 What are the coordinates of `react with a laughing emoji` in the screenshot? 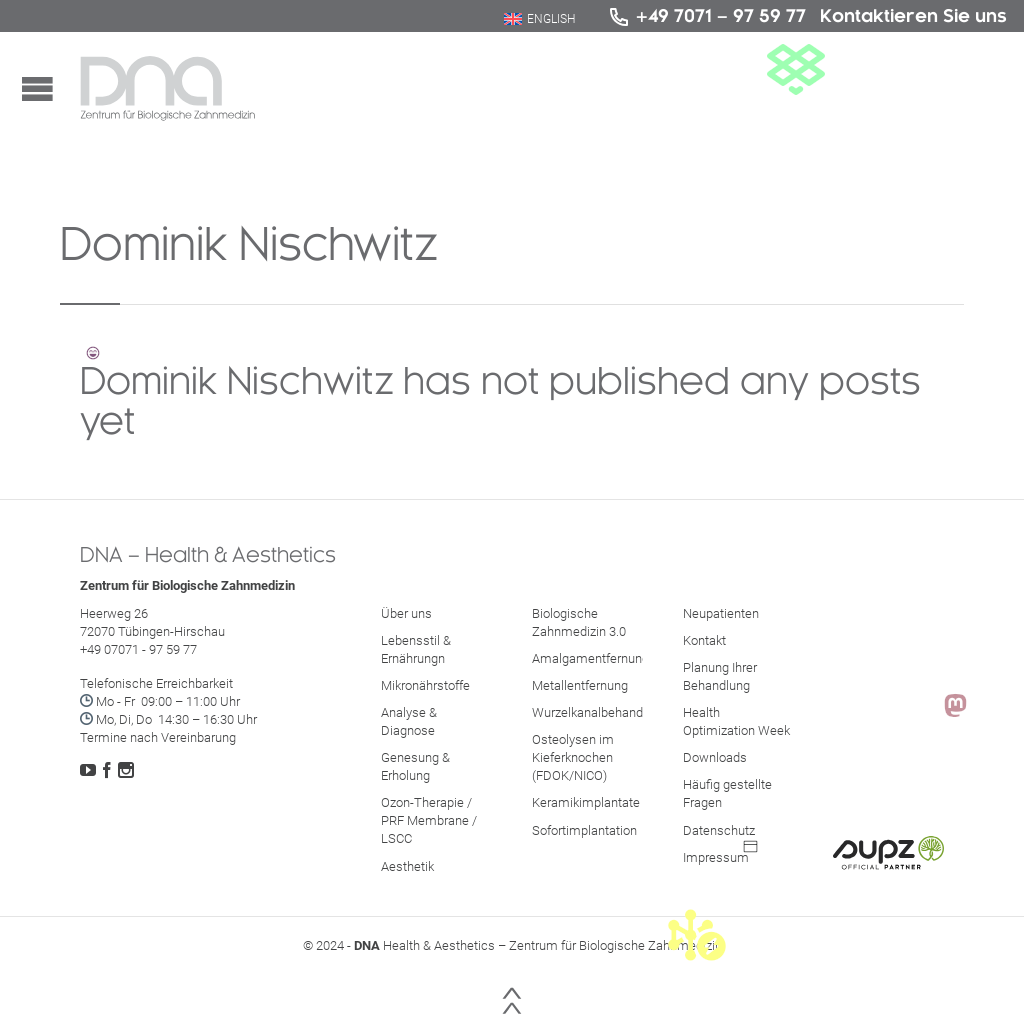 It's located at (93, 353).